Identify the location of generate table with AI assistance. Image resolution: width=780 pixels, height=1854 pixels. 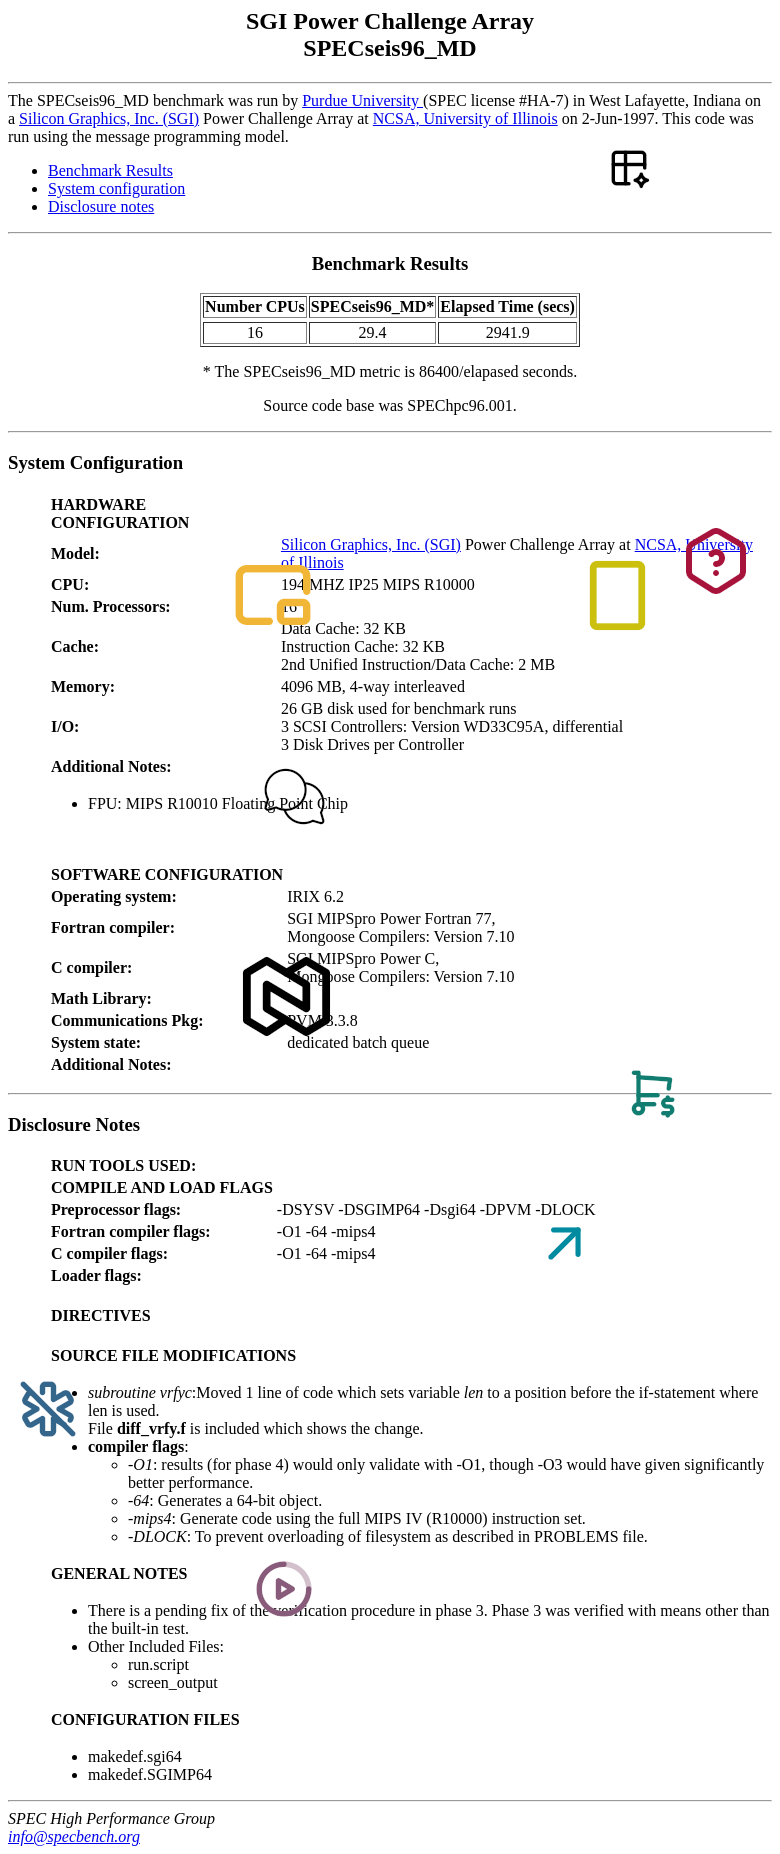
(629, 168).